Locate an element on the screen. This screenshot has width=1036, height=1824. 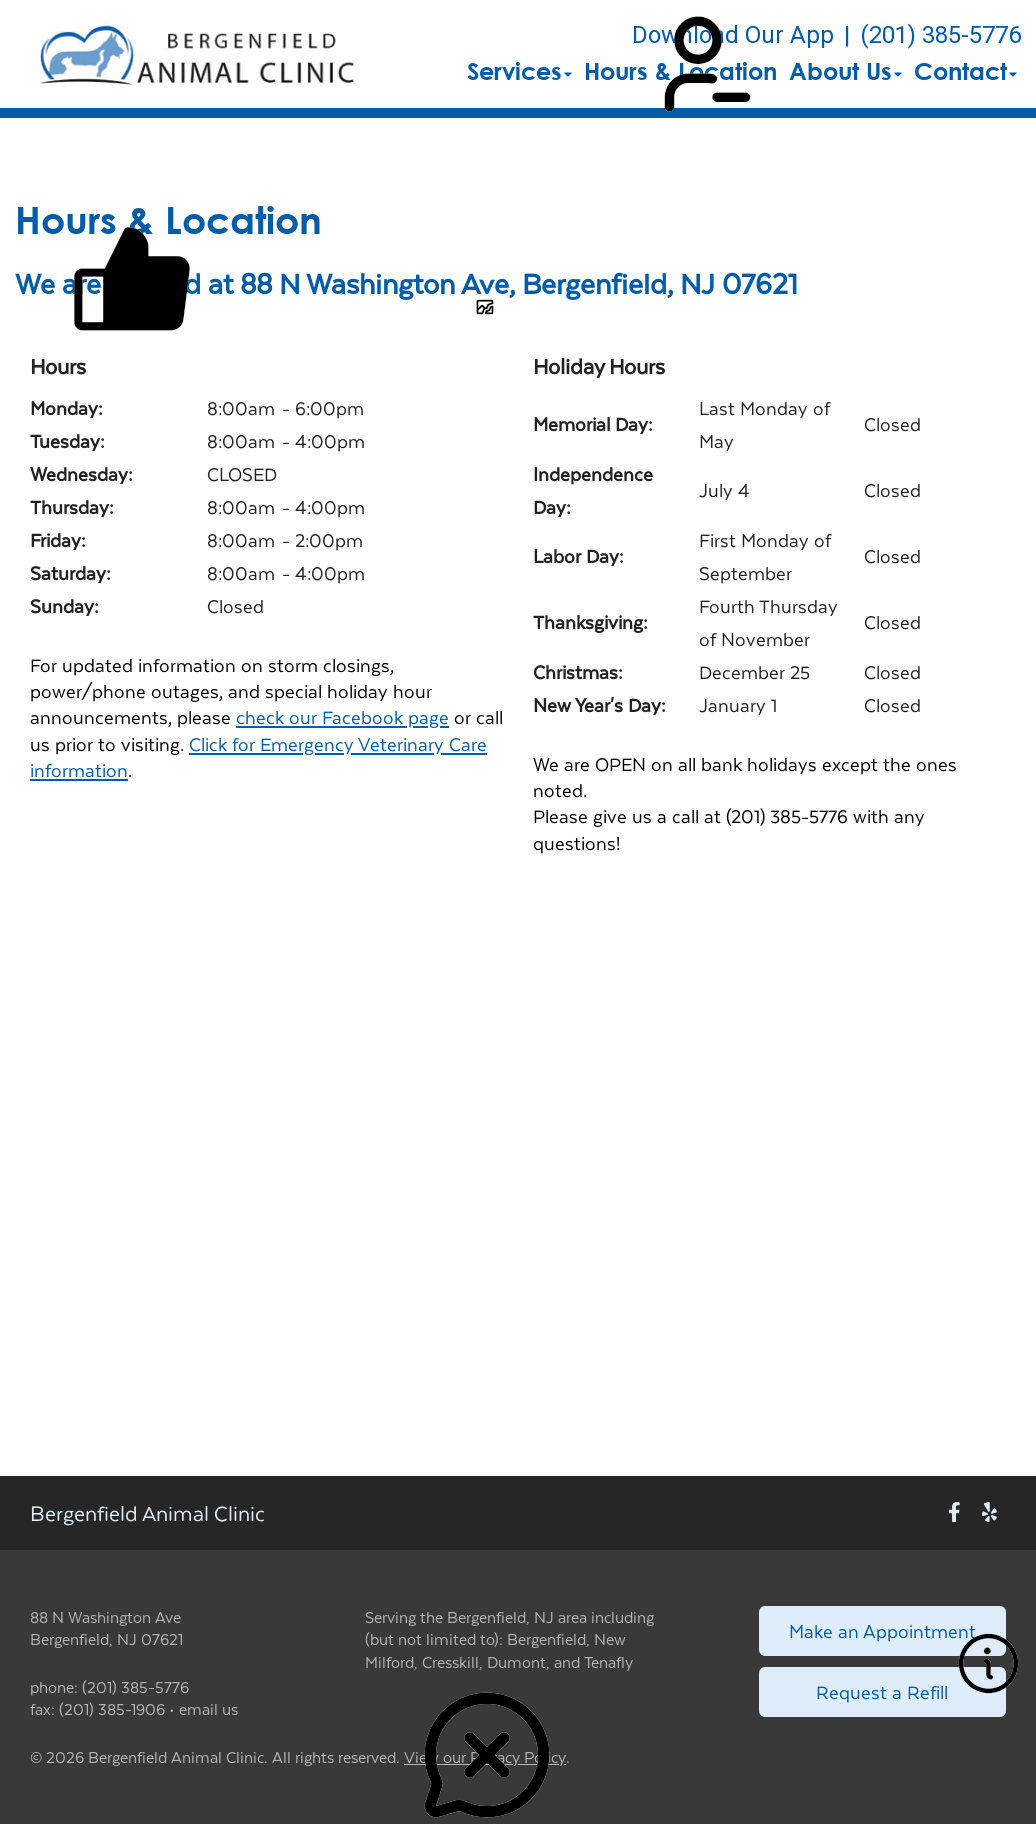
delete a message or conversation is located at coordinates (487, 1755).